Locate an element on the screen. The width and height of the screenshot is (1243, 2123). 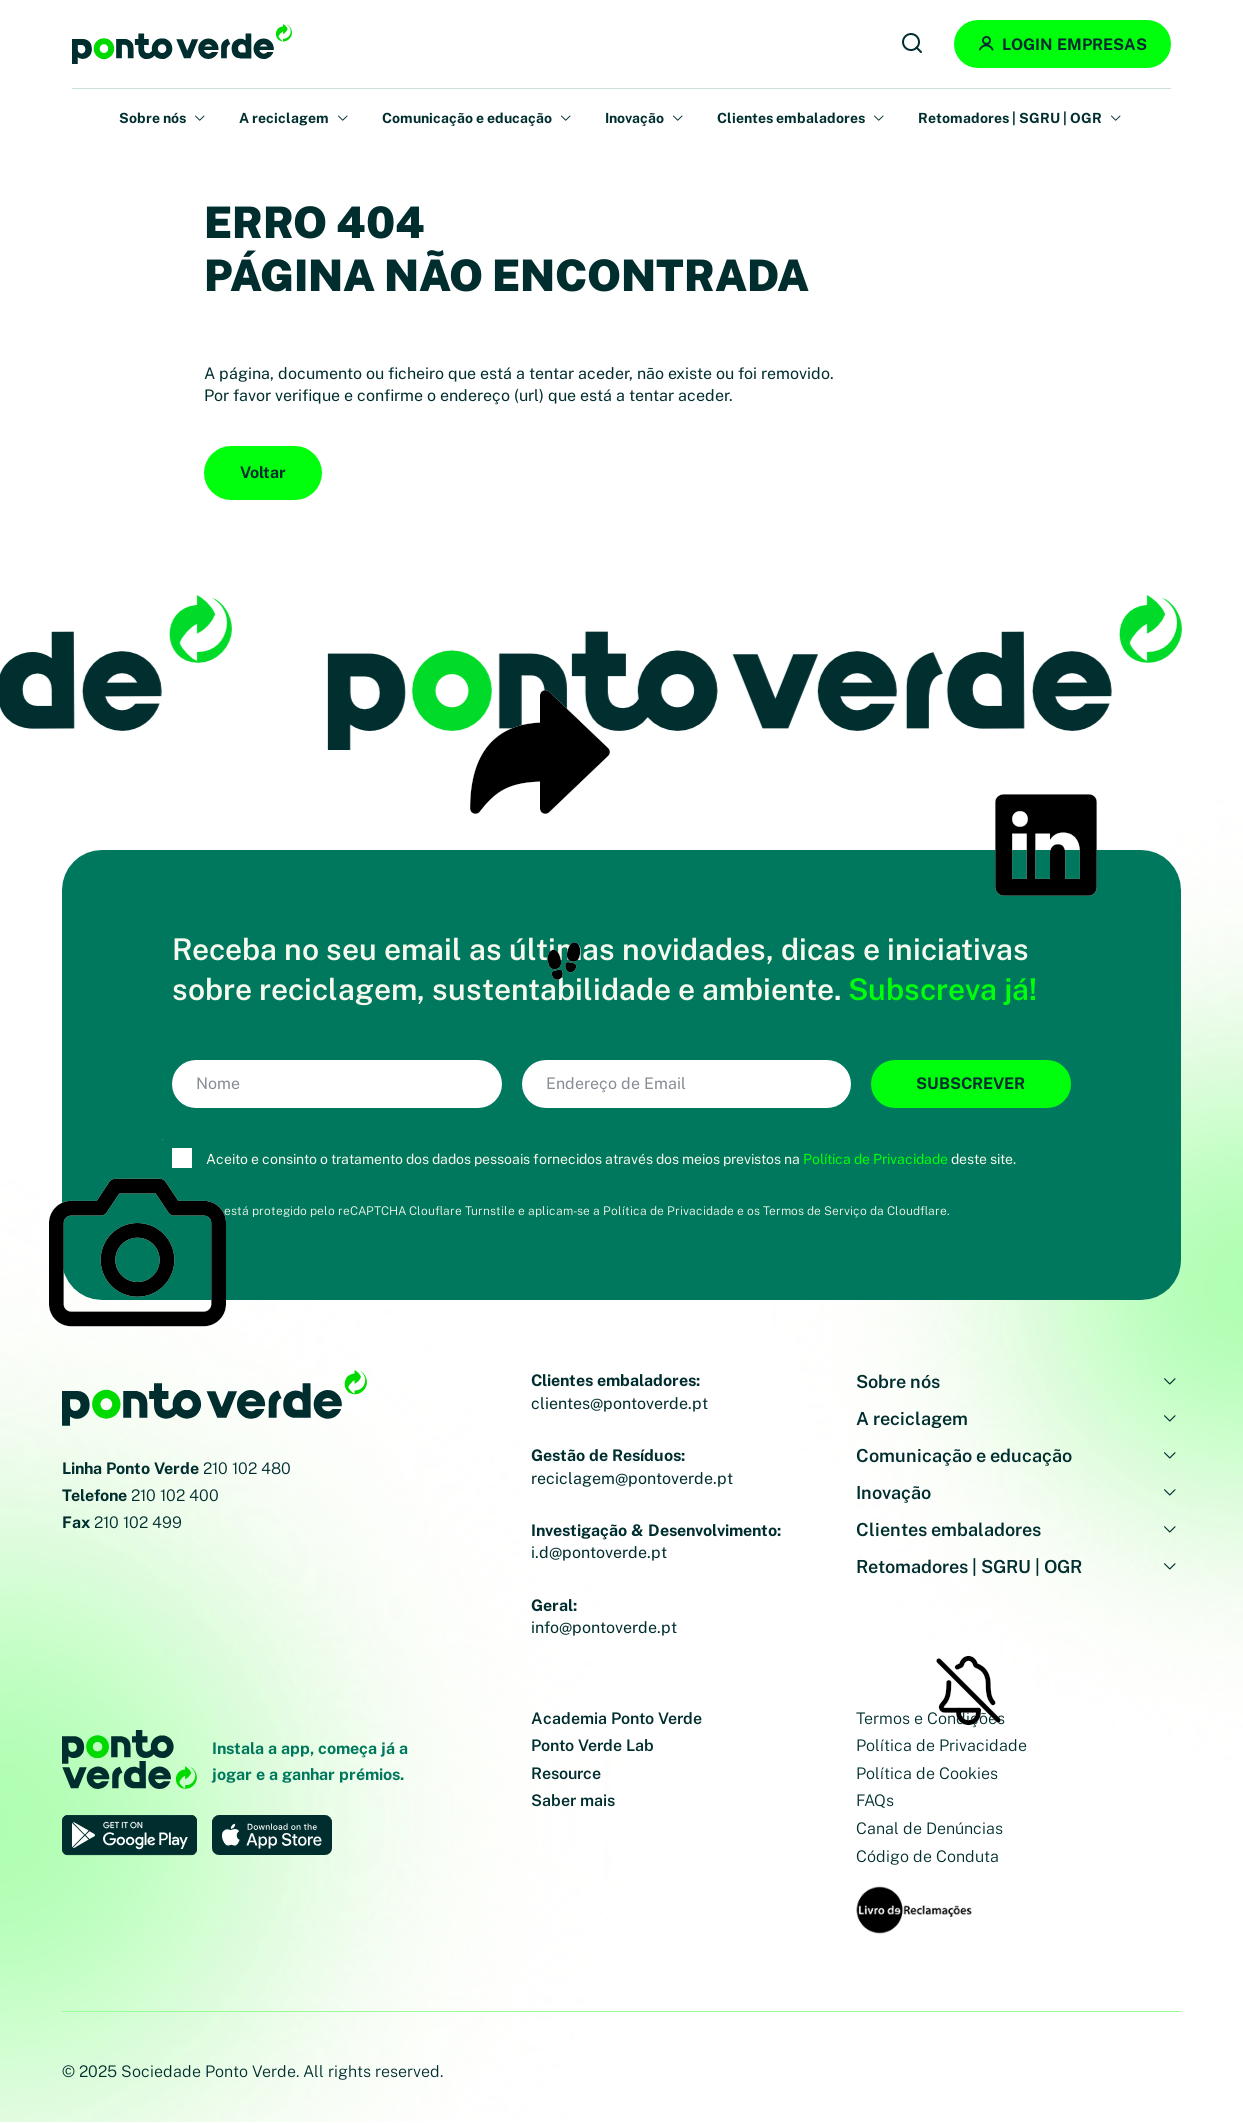
take a photo is located at coordinates (137, 1252).